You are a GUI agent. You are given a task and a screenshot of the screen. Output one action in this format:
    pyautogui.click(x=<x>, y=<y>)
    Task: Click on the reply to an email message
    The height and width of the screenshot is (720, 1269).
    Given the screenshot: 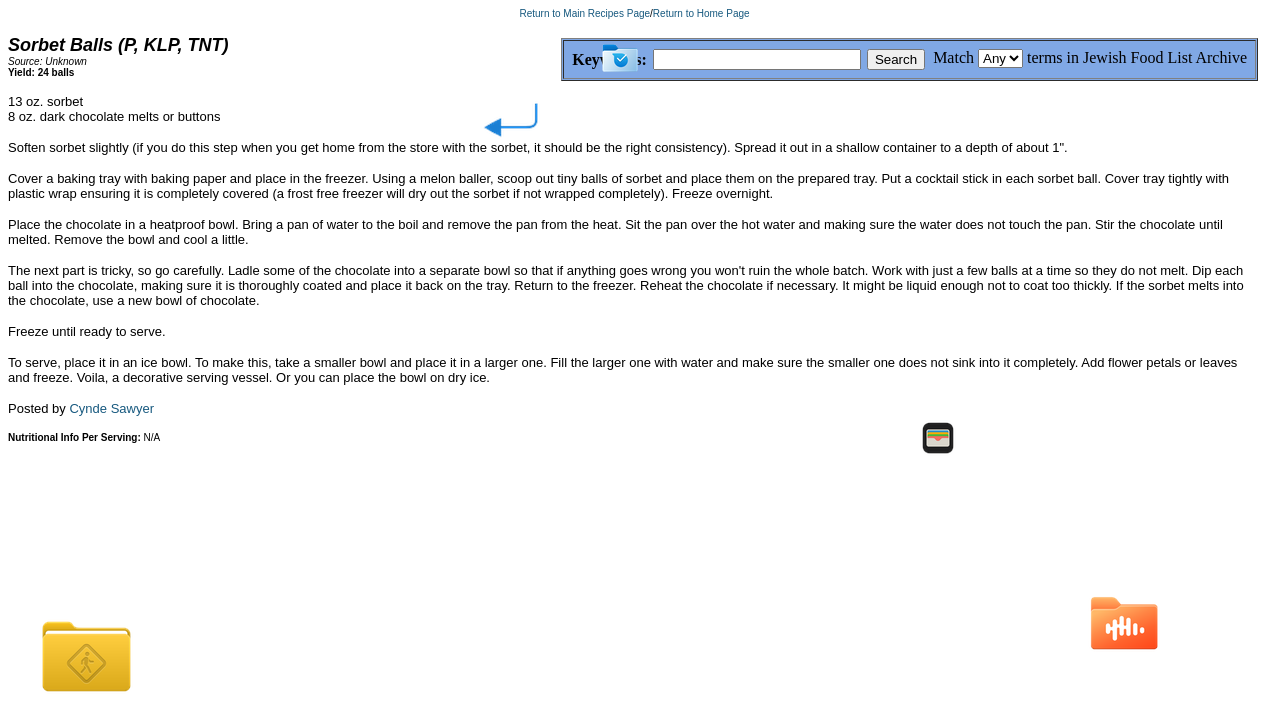 What is the action you would take?
    pyautogui.click(x=510, y=116)
    